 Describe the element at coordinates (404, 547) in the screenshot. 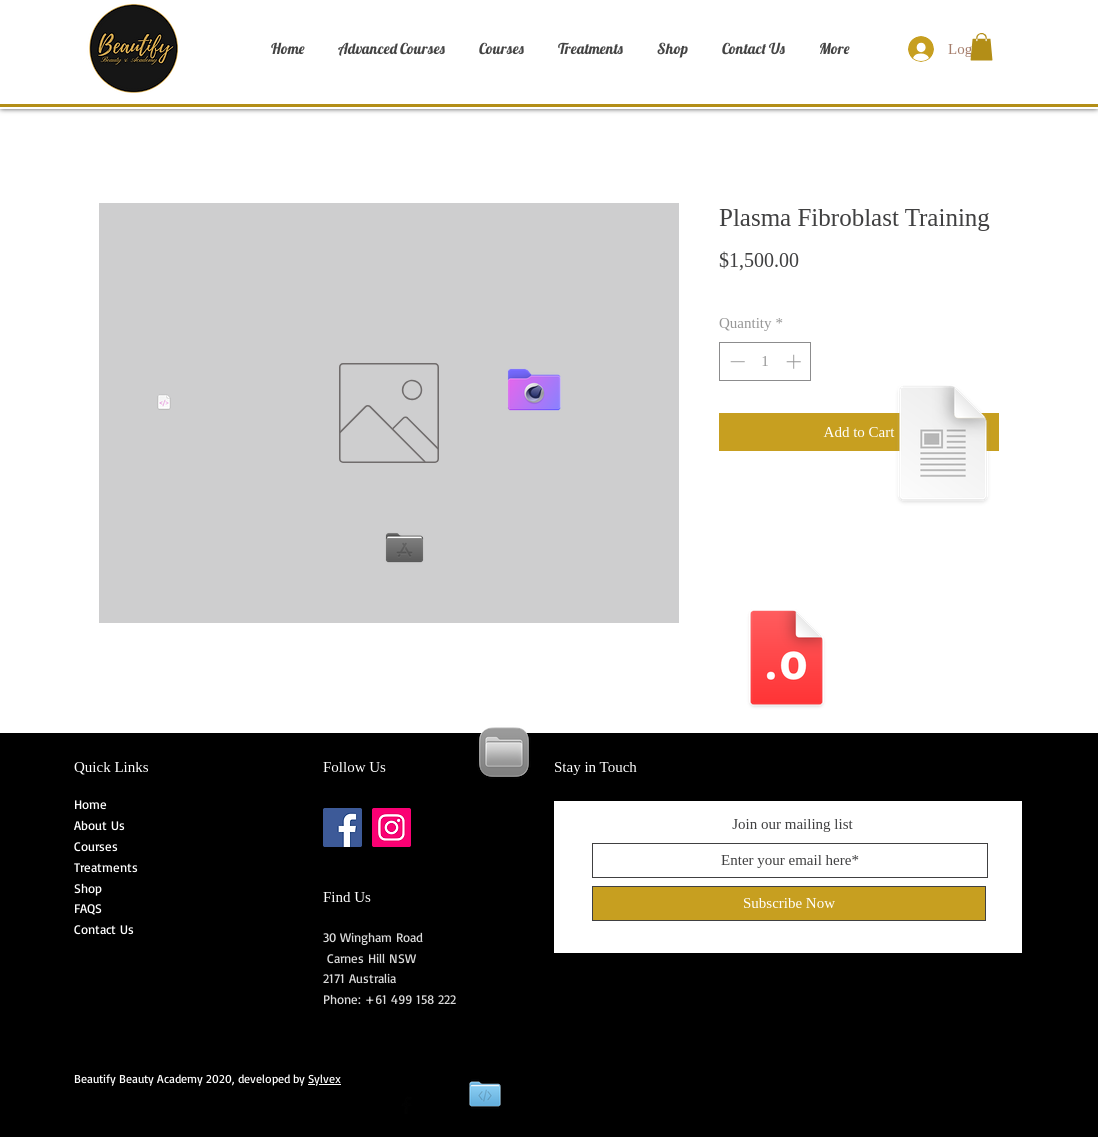

I see `open templates folder` at that location.